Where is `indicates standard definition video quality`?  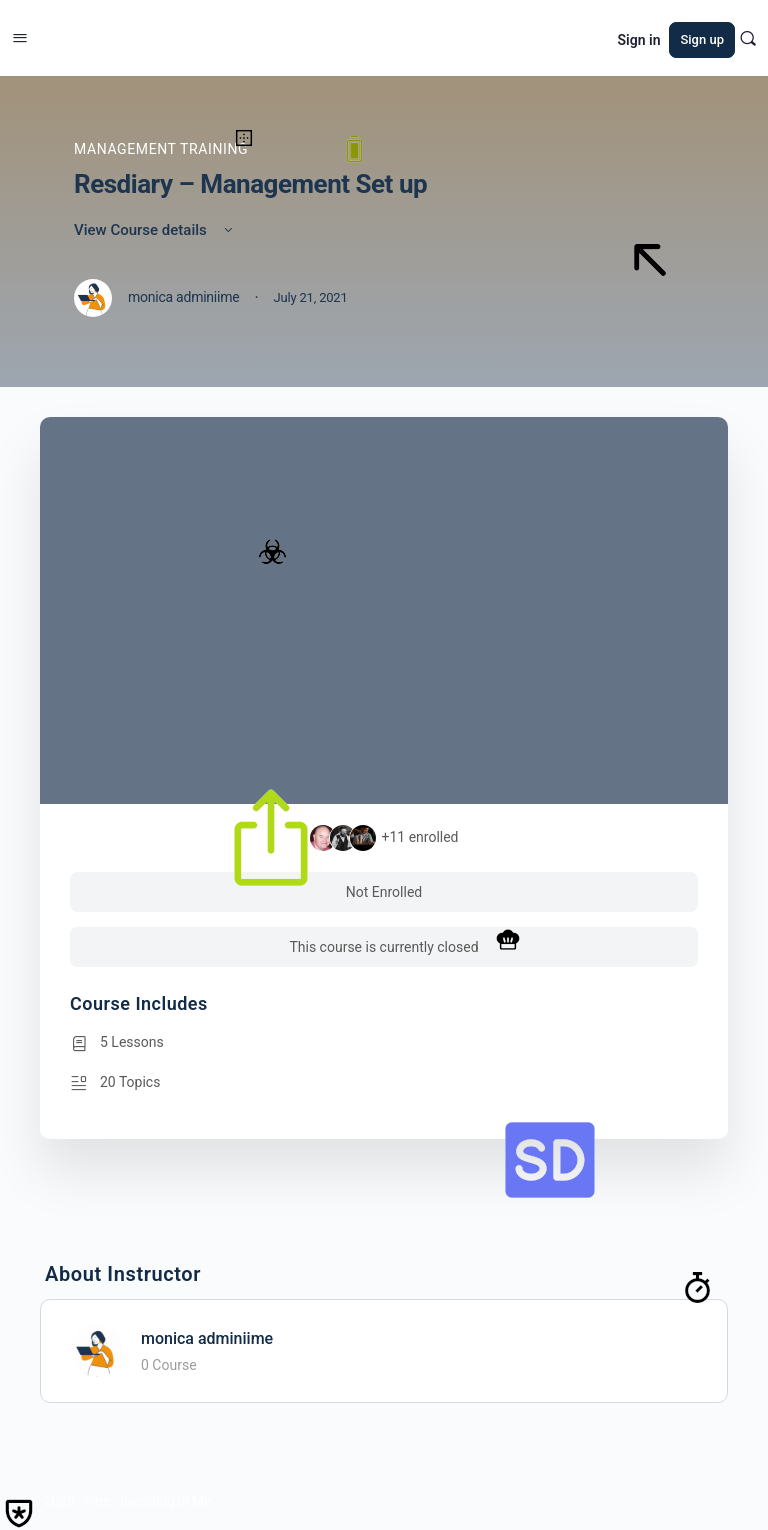 indicates standard definition video quality is located at coordinates (550, 1160).